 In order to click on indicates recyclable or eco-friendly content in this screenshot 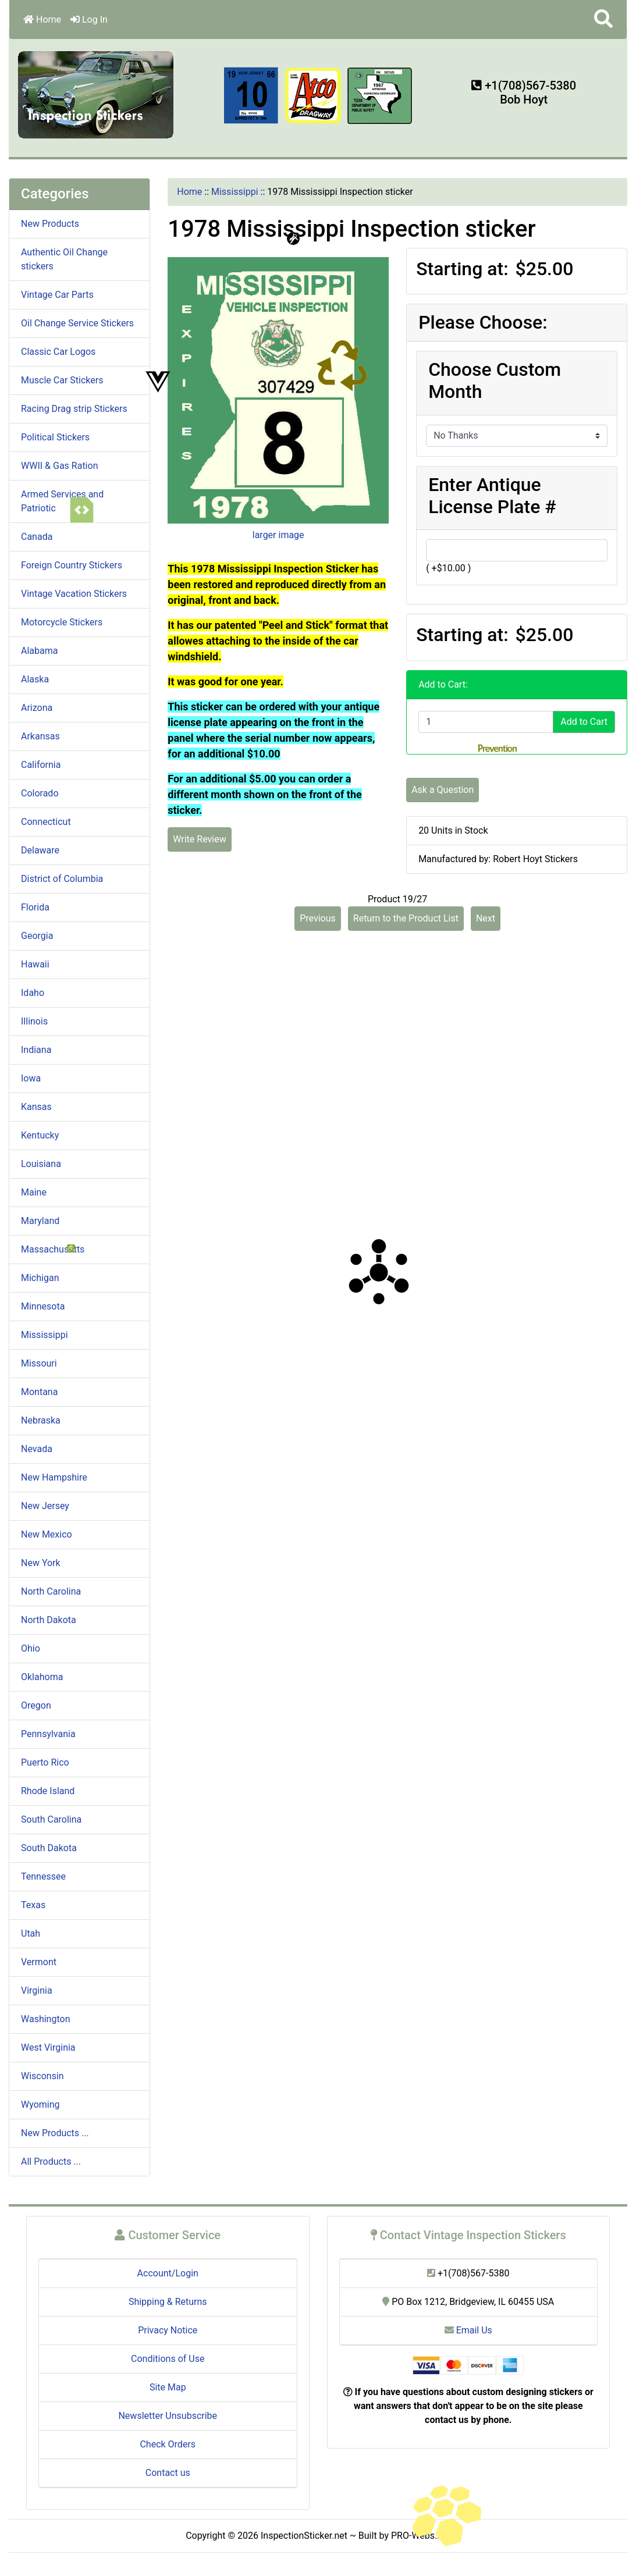, I will do `click(342, 364)`.